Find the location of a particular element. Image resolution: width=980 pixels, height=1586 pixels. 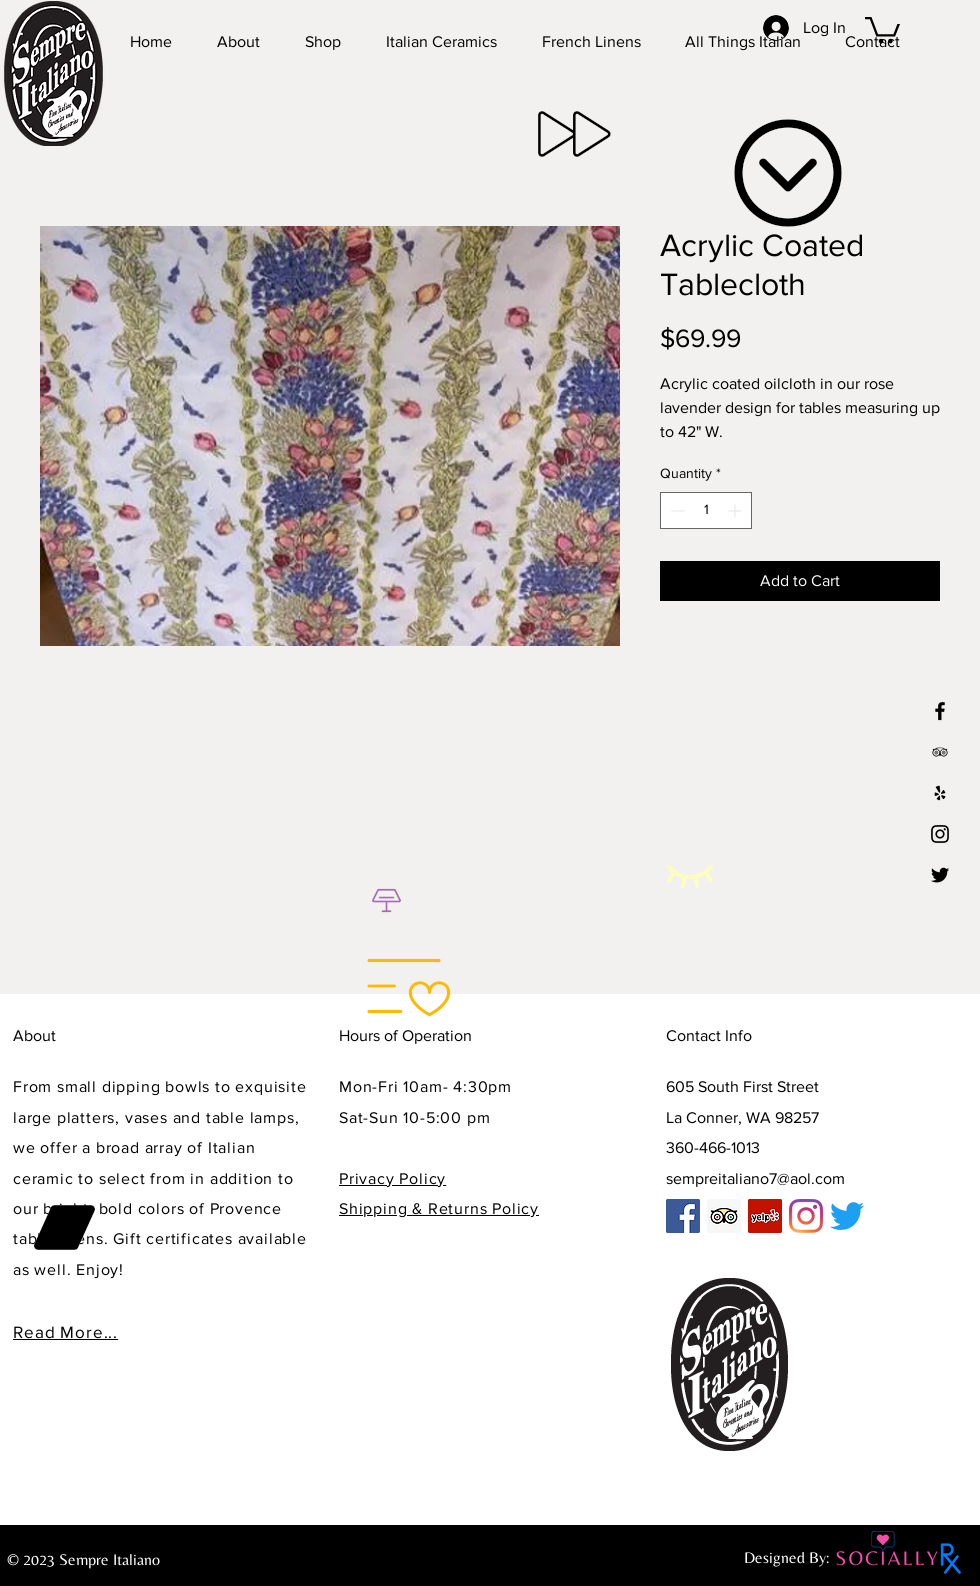

hide password or sensitive content is located at coordinates (690, 872).